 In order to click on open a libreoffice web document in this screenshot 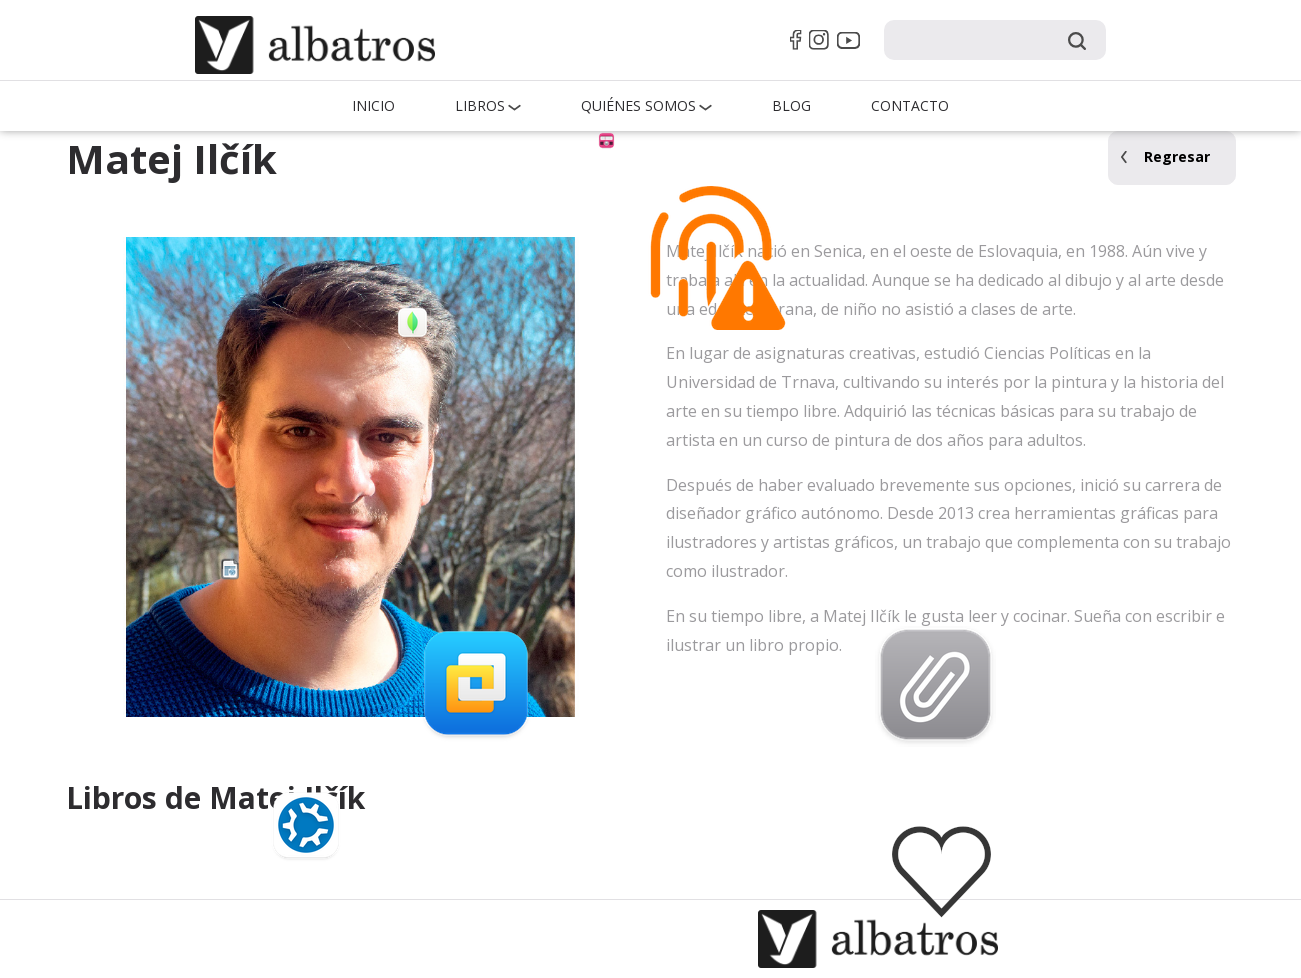, I will do `click(230, 569)`.